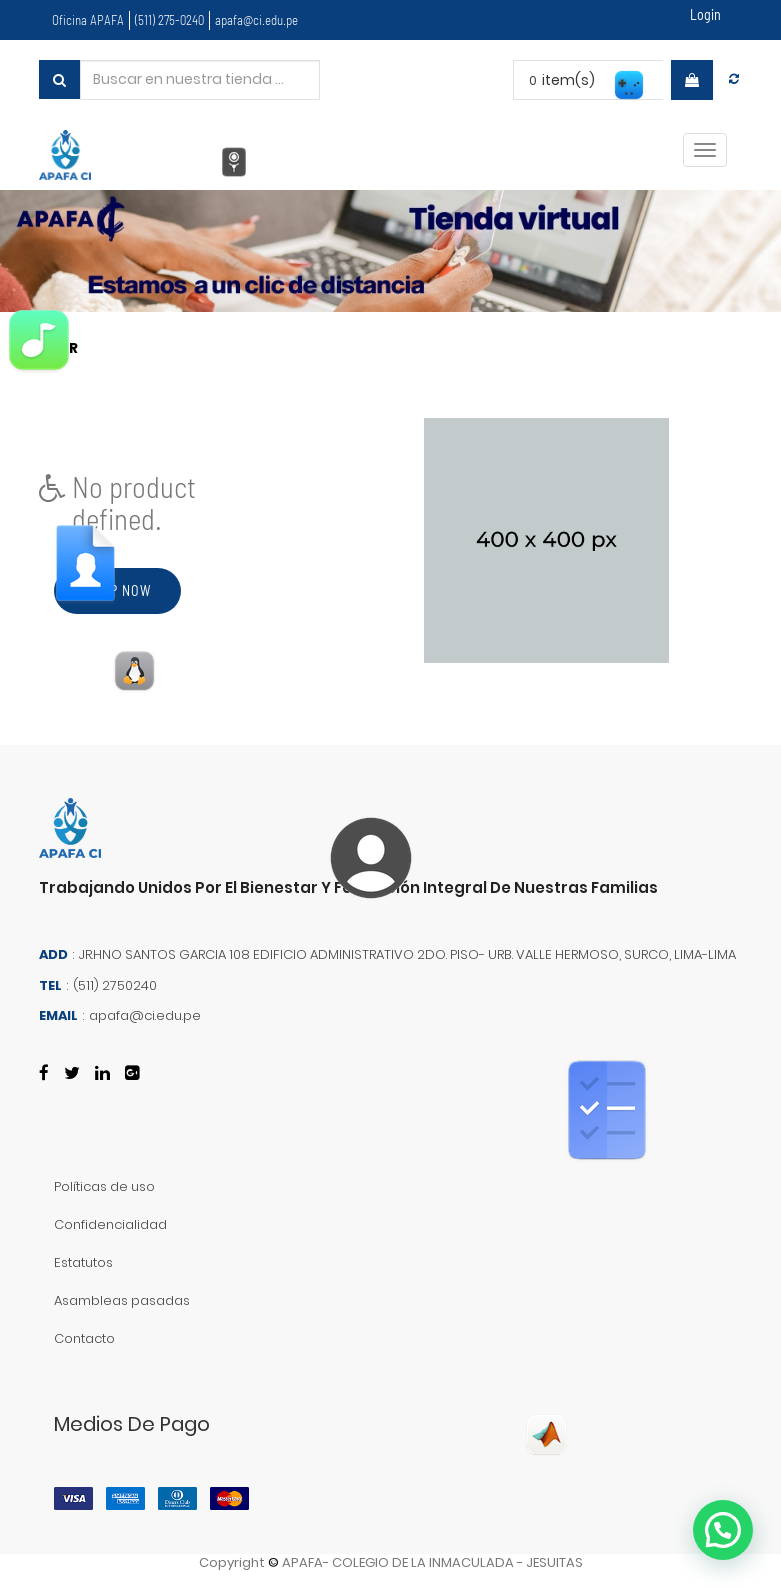 The image size is (781, 1588). I want to click on open work tasks or to-do list app, so click(607, 1110).